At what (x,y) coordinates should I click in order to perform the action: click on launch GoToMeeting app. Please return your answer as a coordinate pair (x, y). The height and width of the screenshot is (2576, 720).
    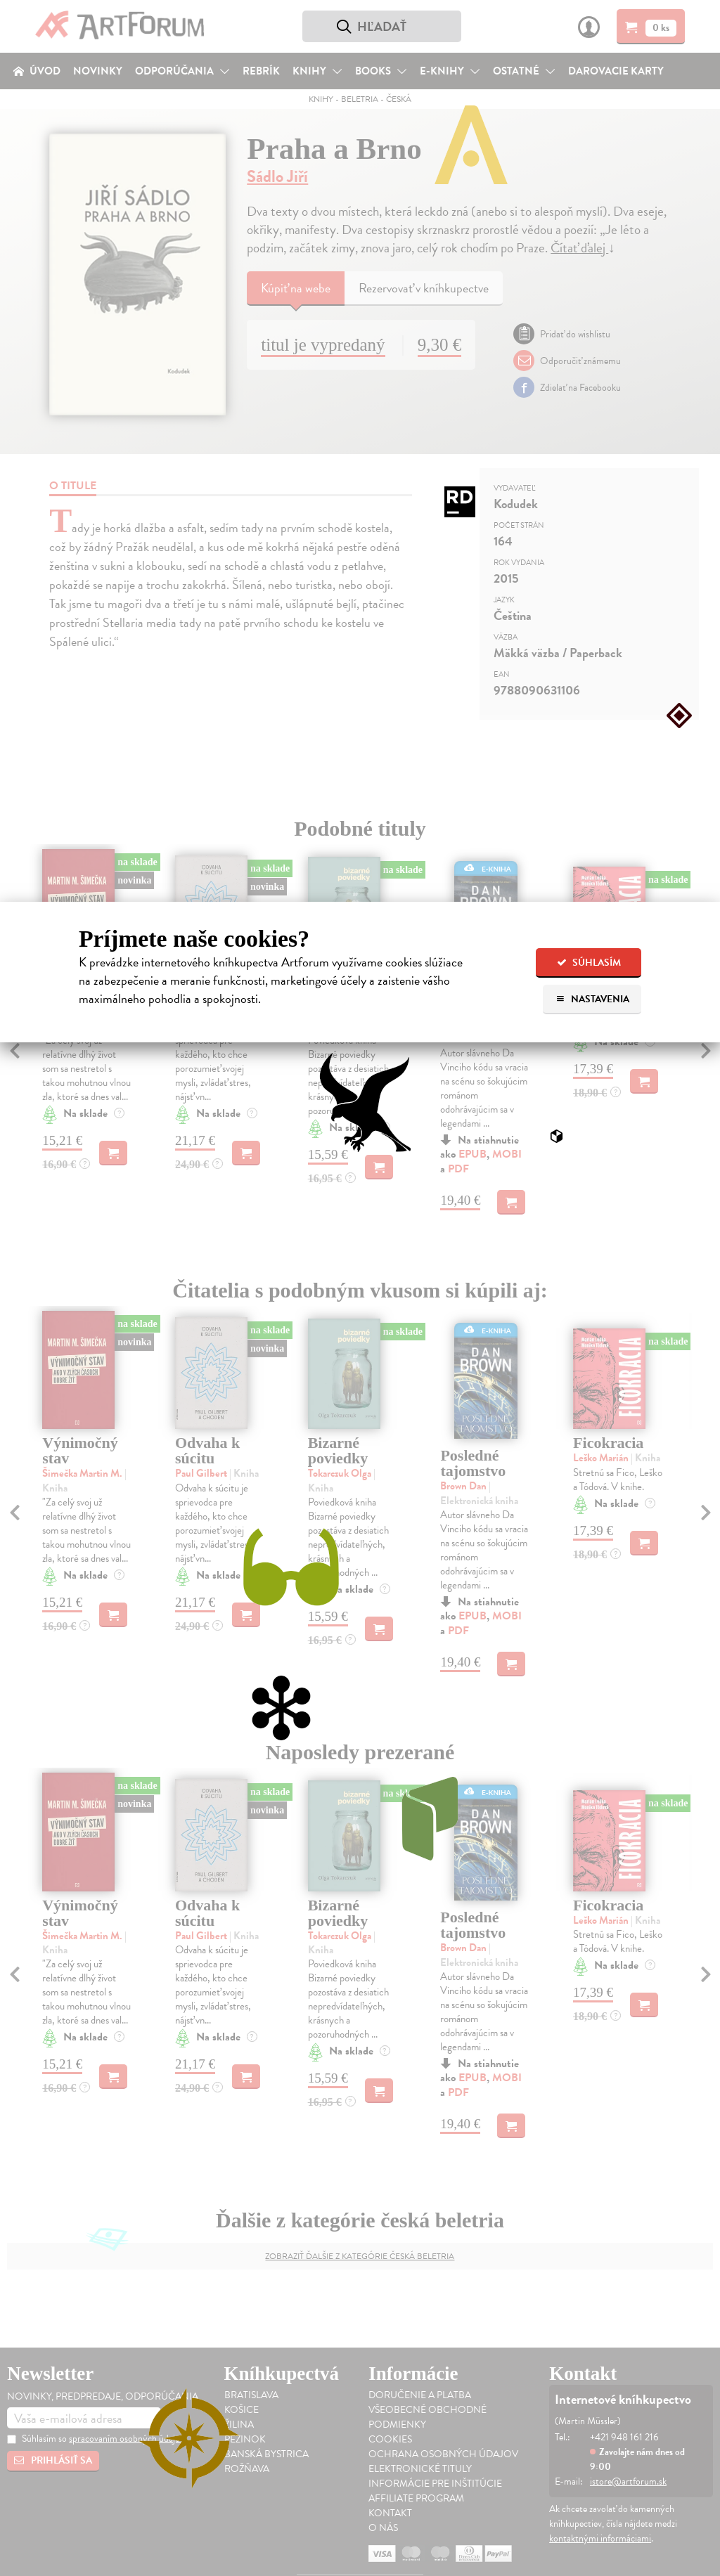
    Looking at the image, I should click on (281, 1708).